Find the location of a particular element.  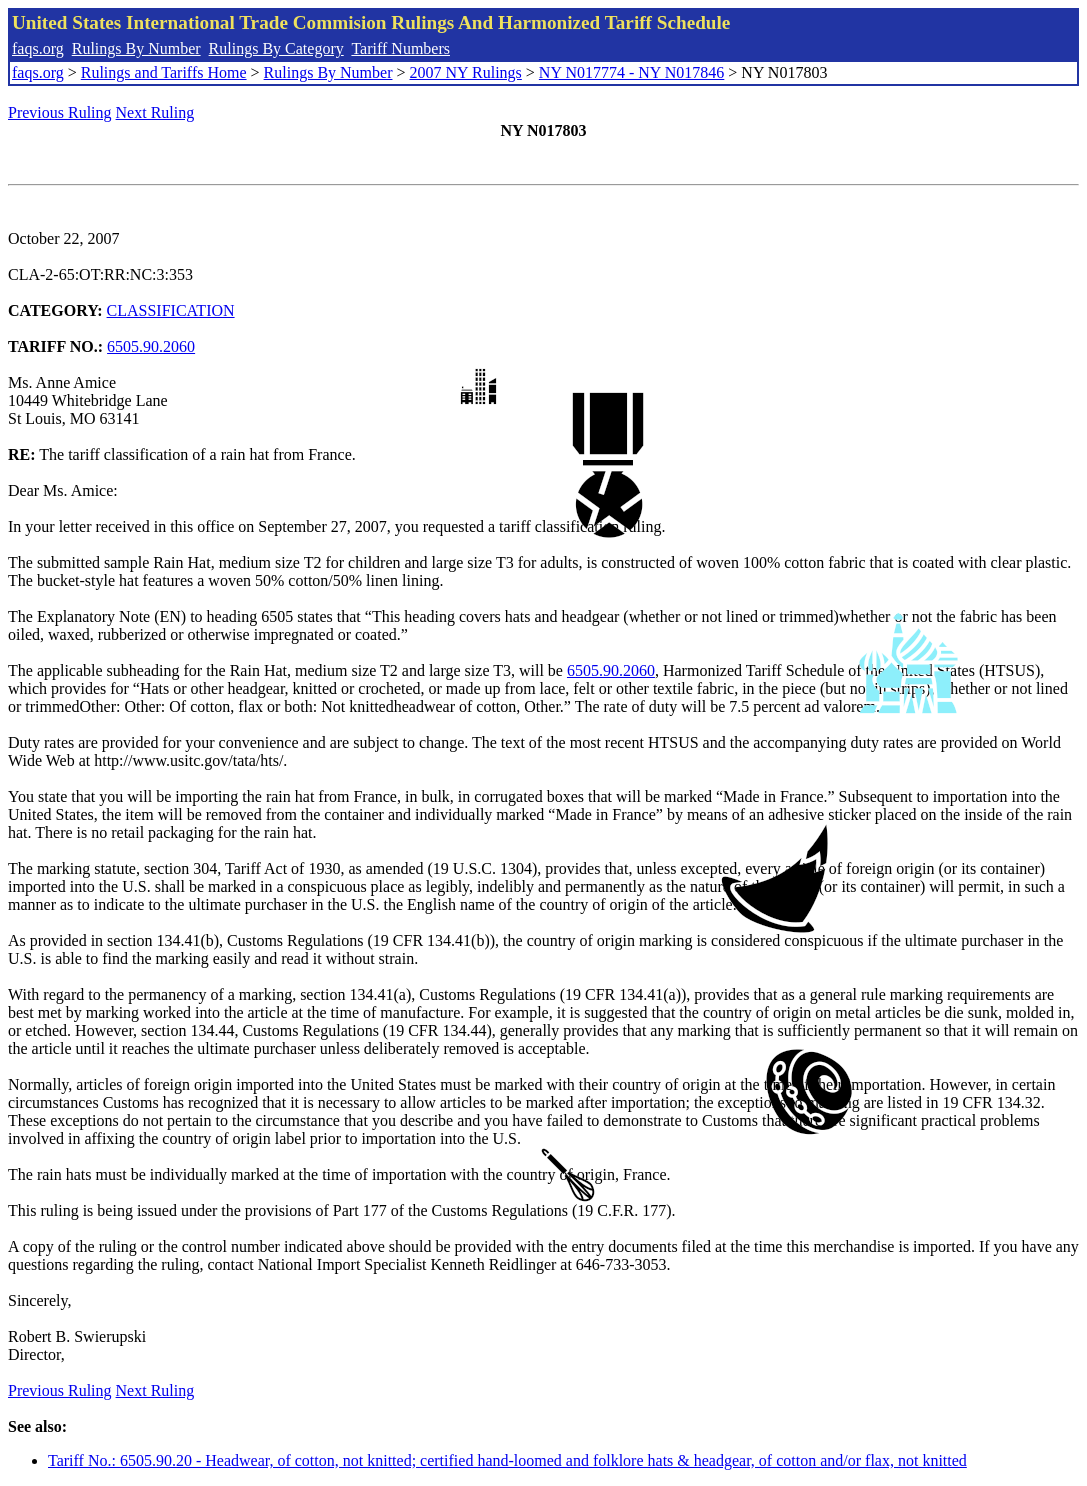

view achievements or awards is located at coordinates (608, 465).